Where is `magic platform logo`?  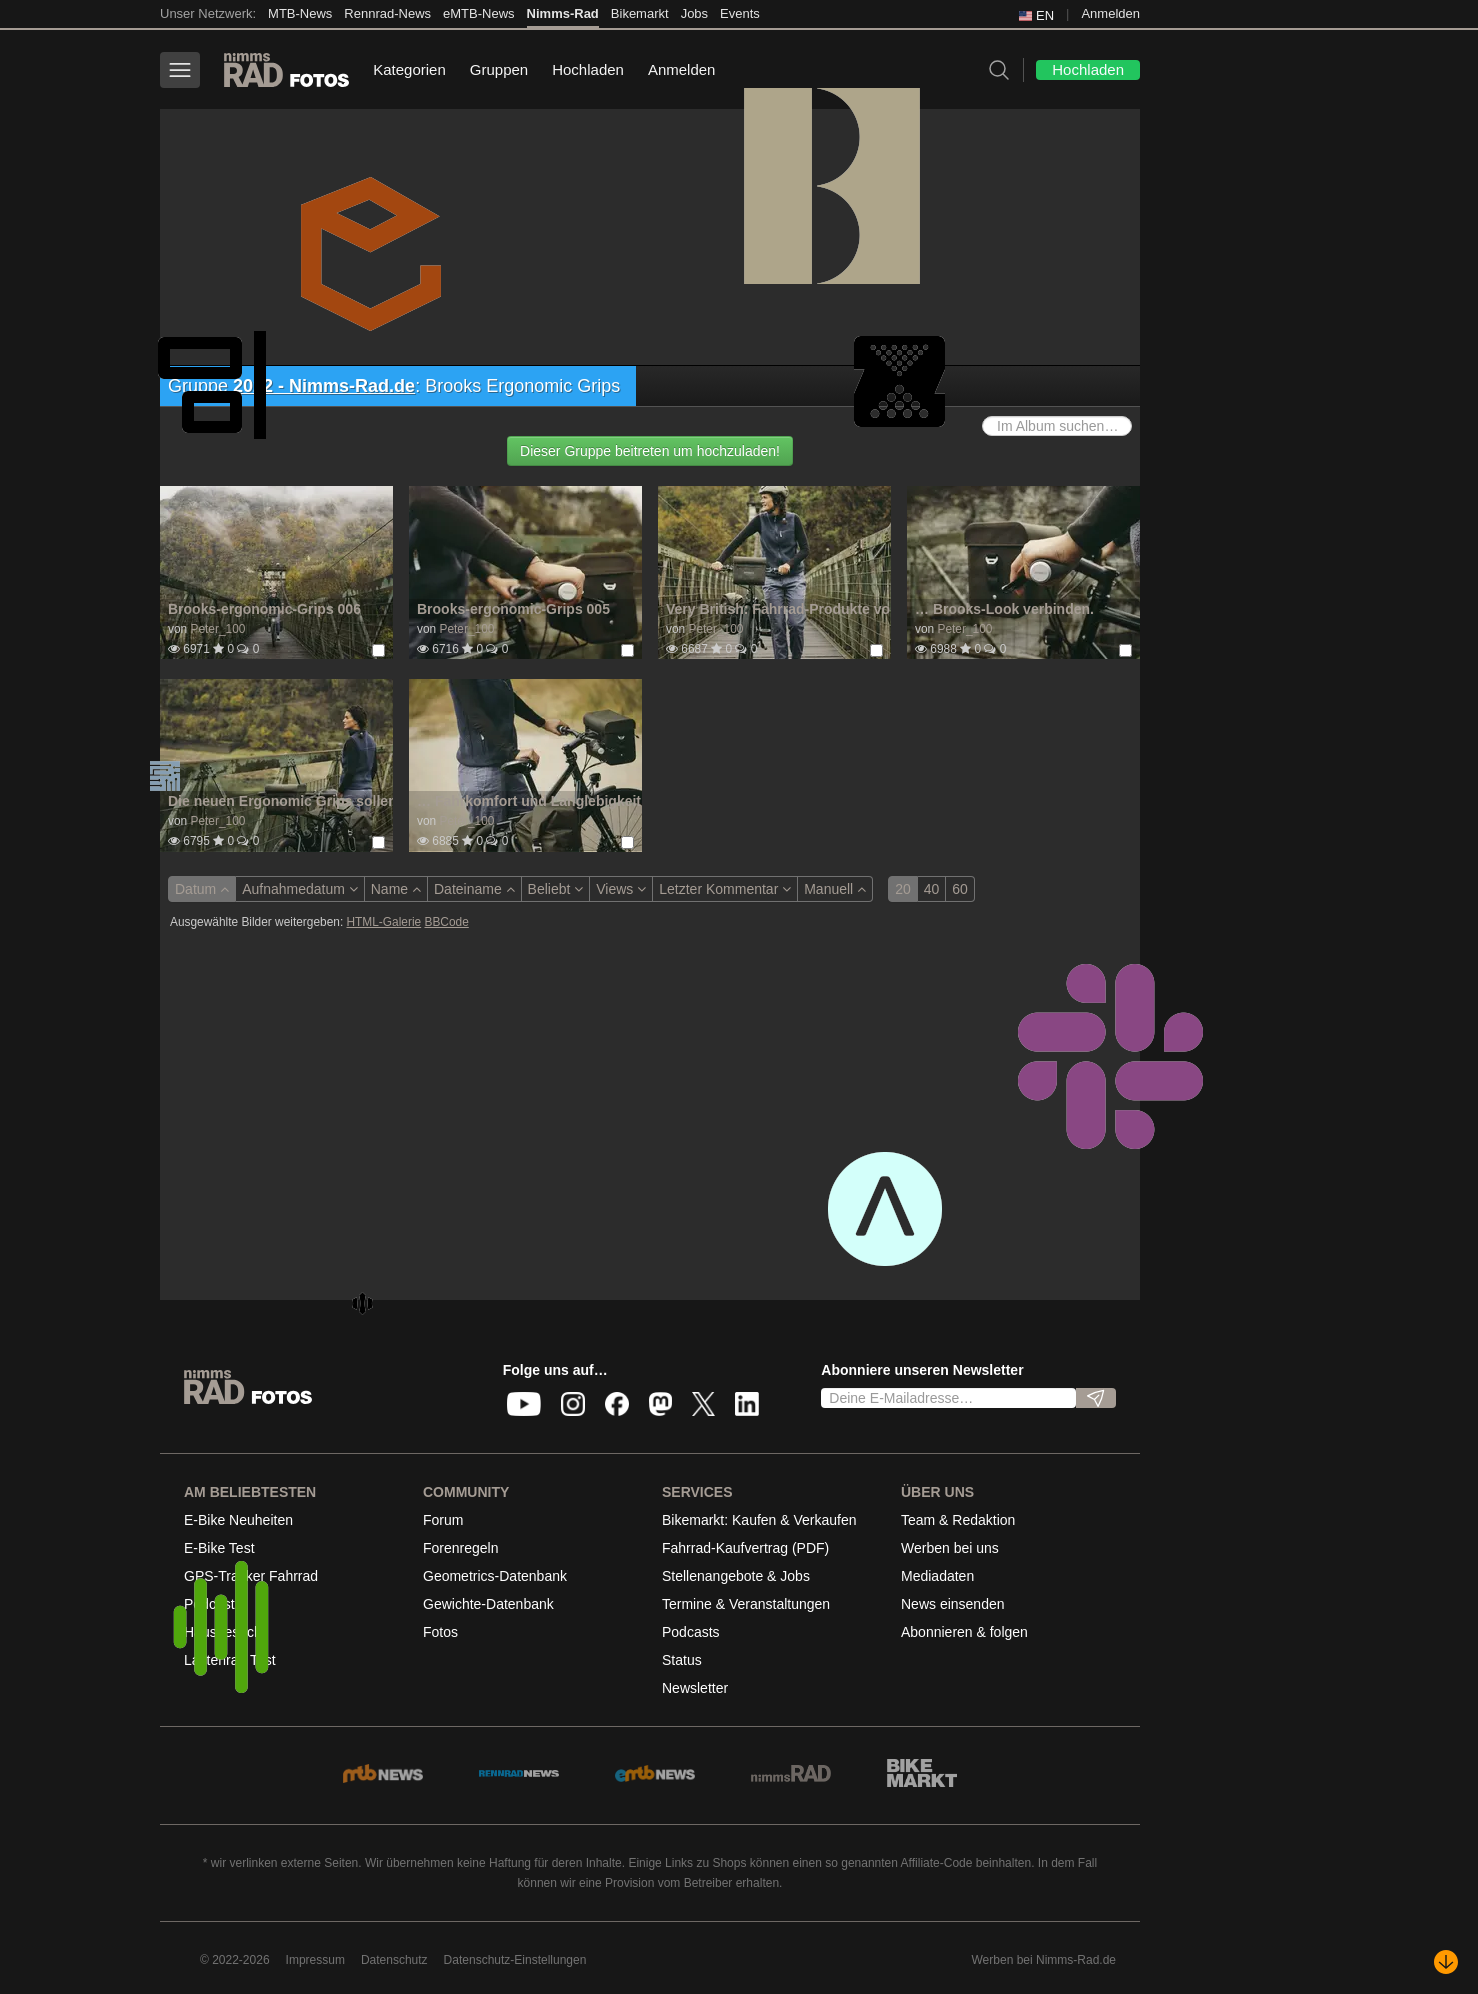
magic platform logo is located at coordinates (362, 1303).